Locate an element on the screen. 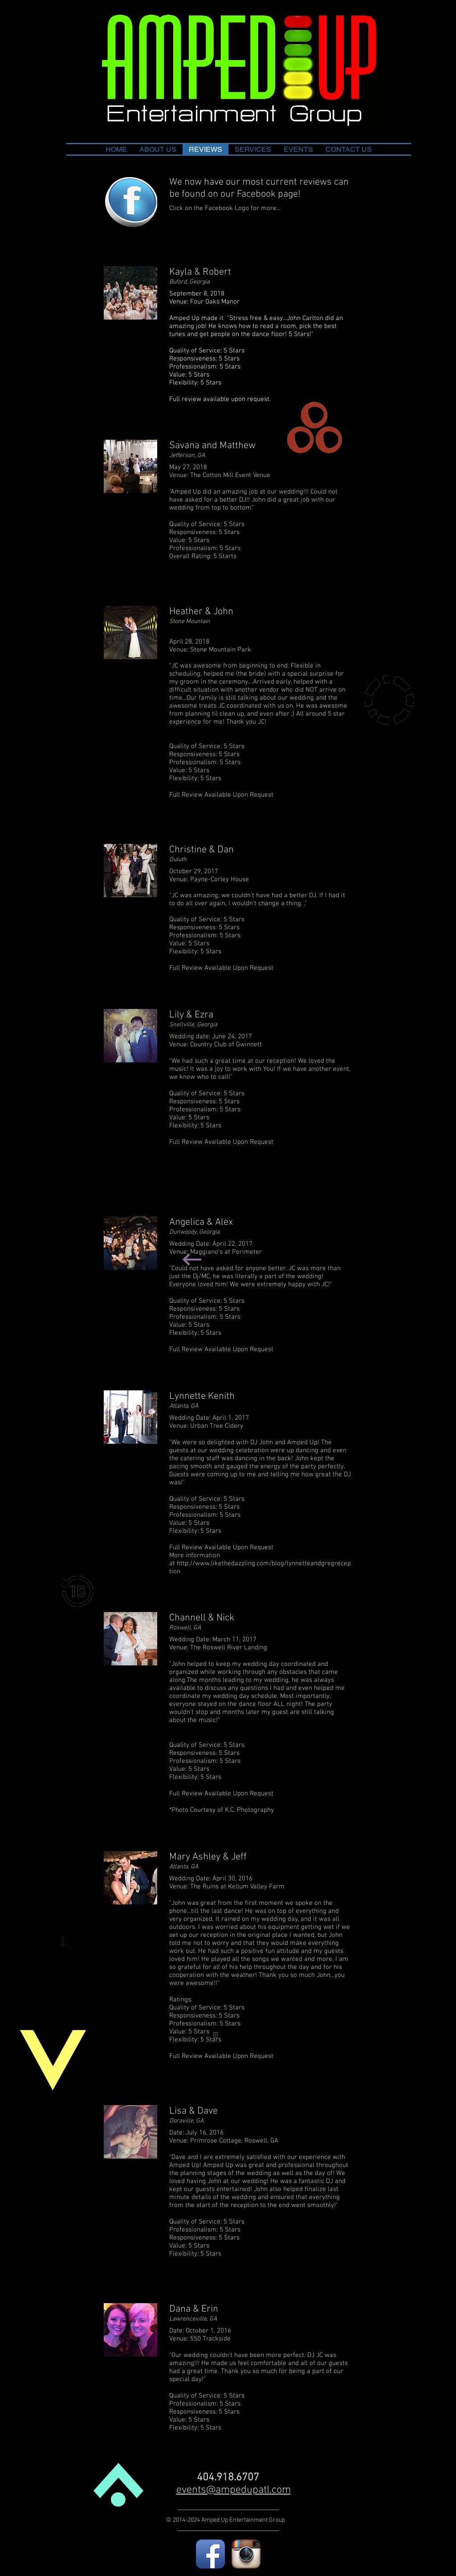 The width and height of the screenshot is (456, 2576). expand content vertically is located at coordinates (63, 1941).